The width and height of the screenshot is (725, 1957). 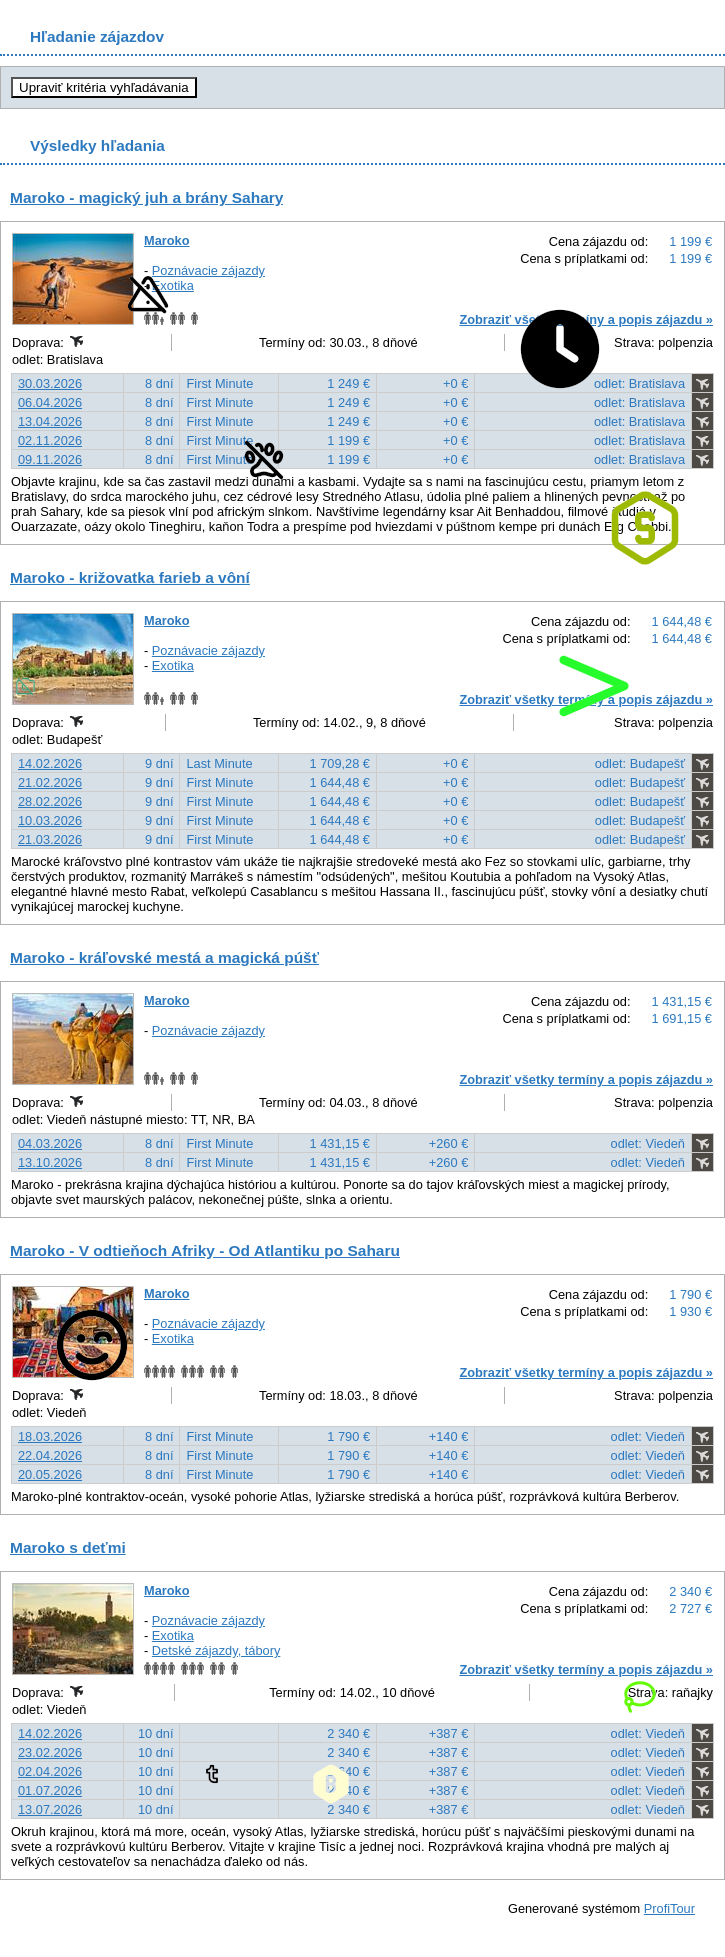 I want to click on navigate to the next item or page, so click(x=594, y=686).